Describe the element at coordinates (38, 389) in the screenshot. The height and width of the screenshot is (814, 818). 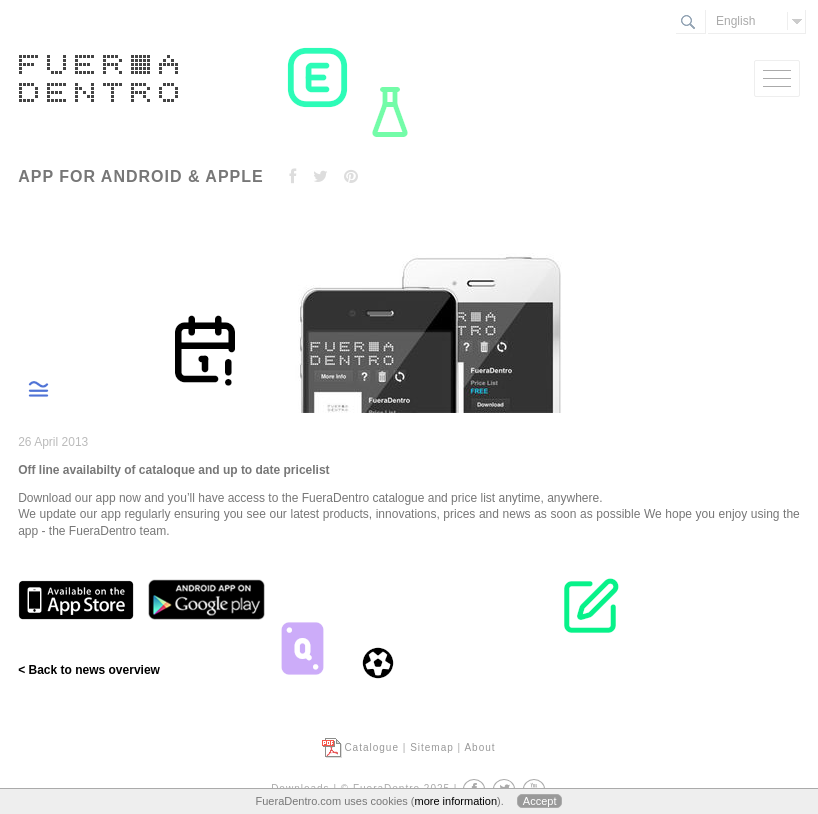
I see `indicates mathematical congruence or equivalence` at that location.